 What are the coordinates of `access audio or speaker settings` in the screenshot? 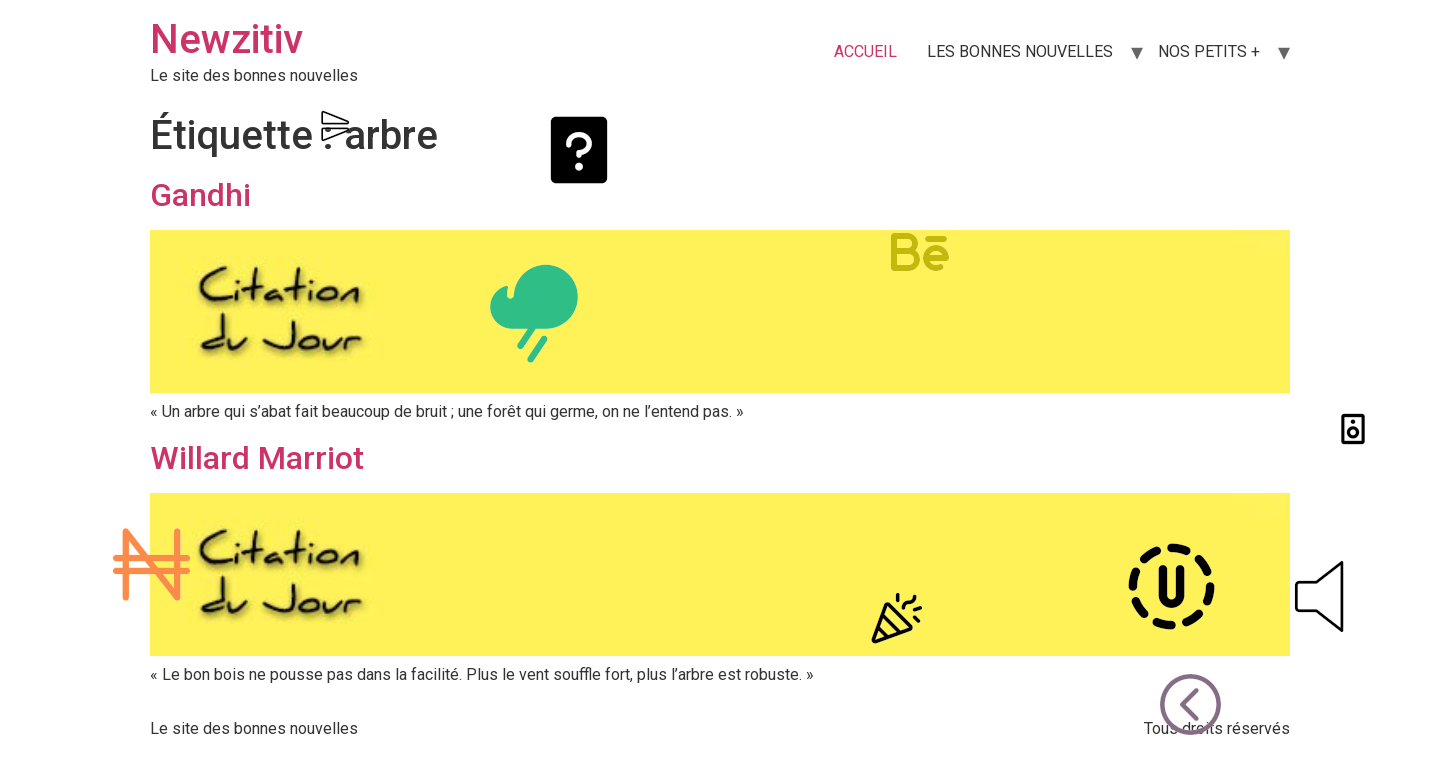 It's located at (1353, 429).